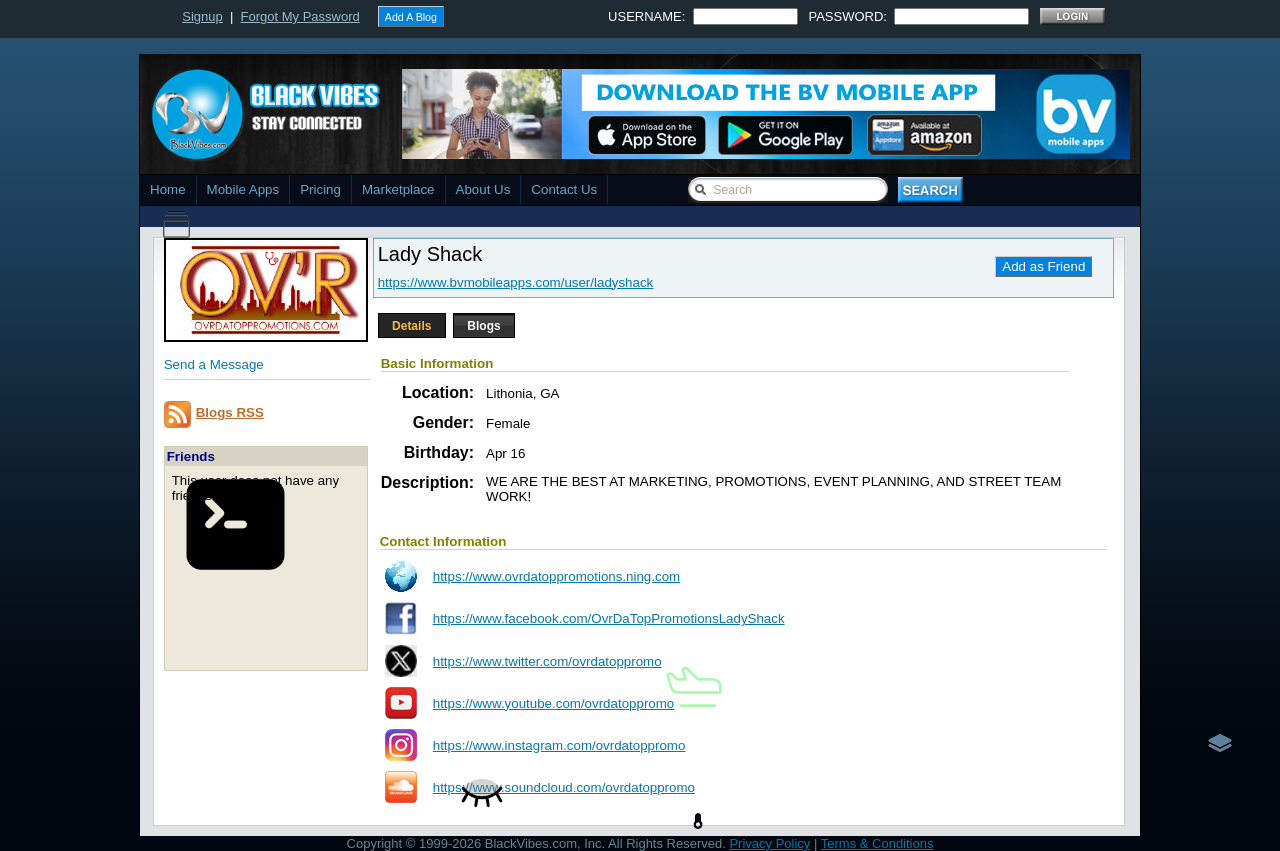 This screenshot has width=1280, height=851. Describe the element at coordinates (176, 225) in the screenshot. I see `view stacked cards or layers` at that location.